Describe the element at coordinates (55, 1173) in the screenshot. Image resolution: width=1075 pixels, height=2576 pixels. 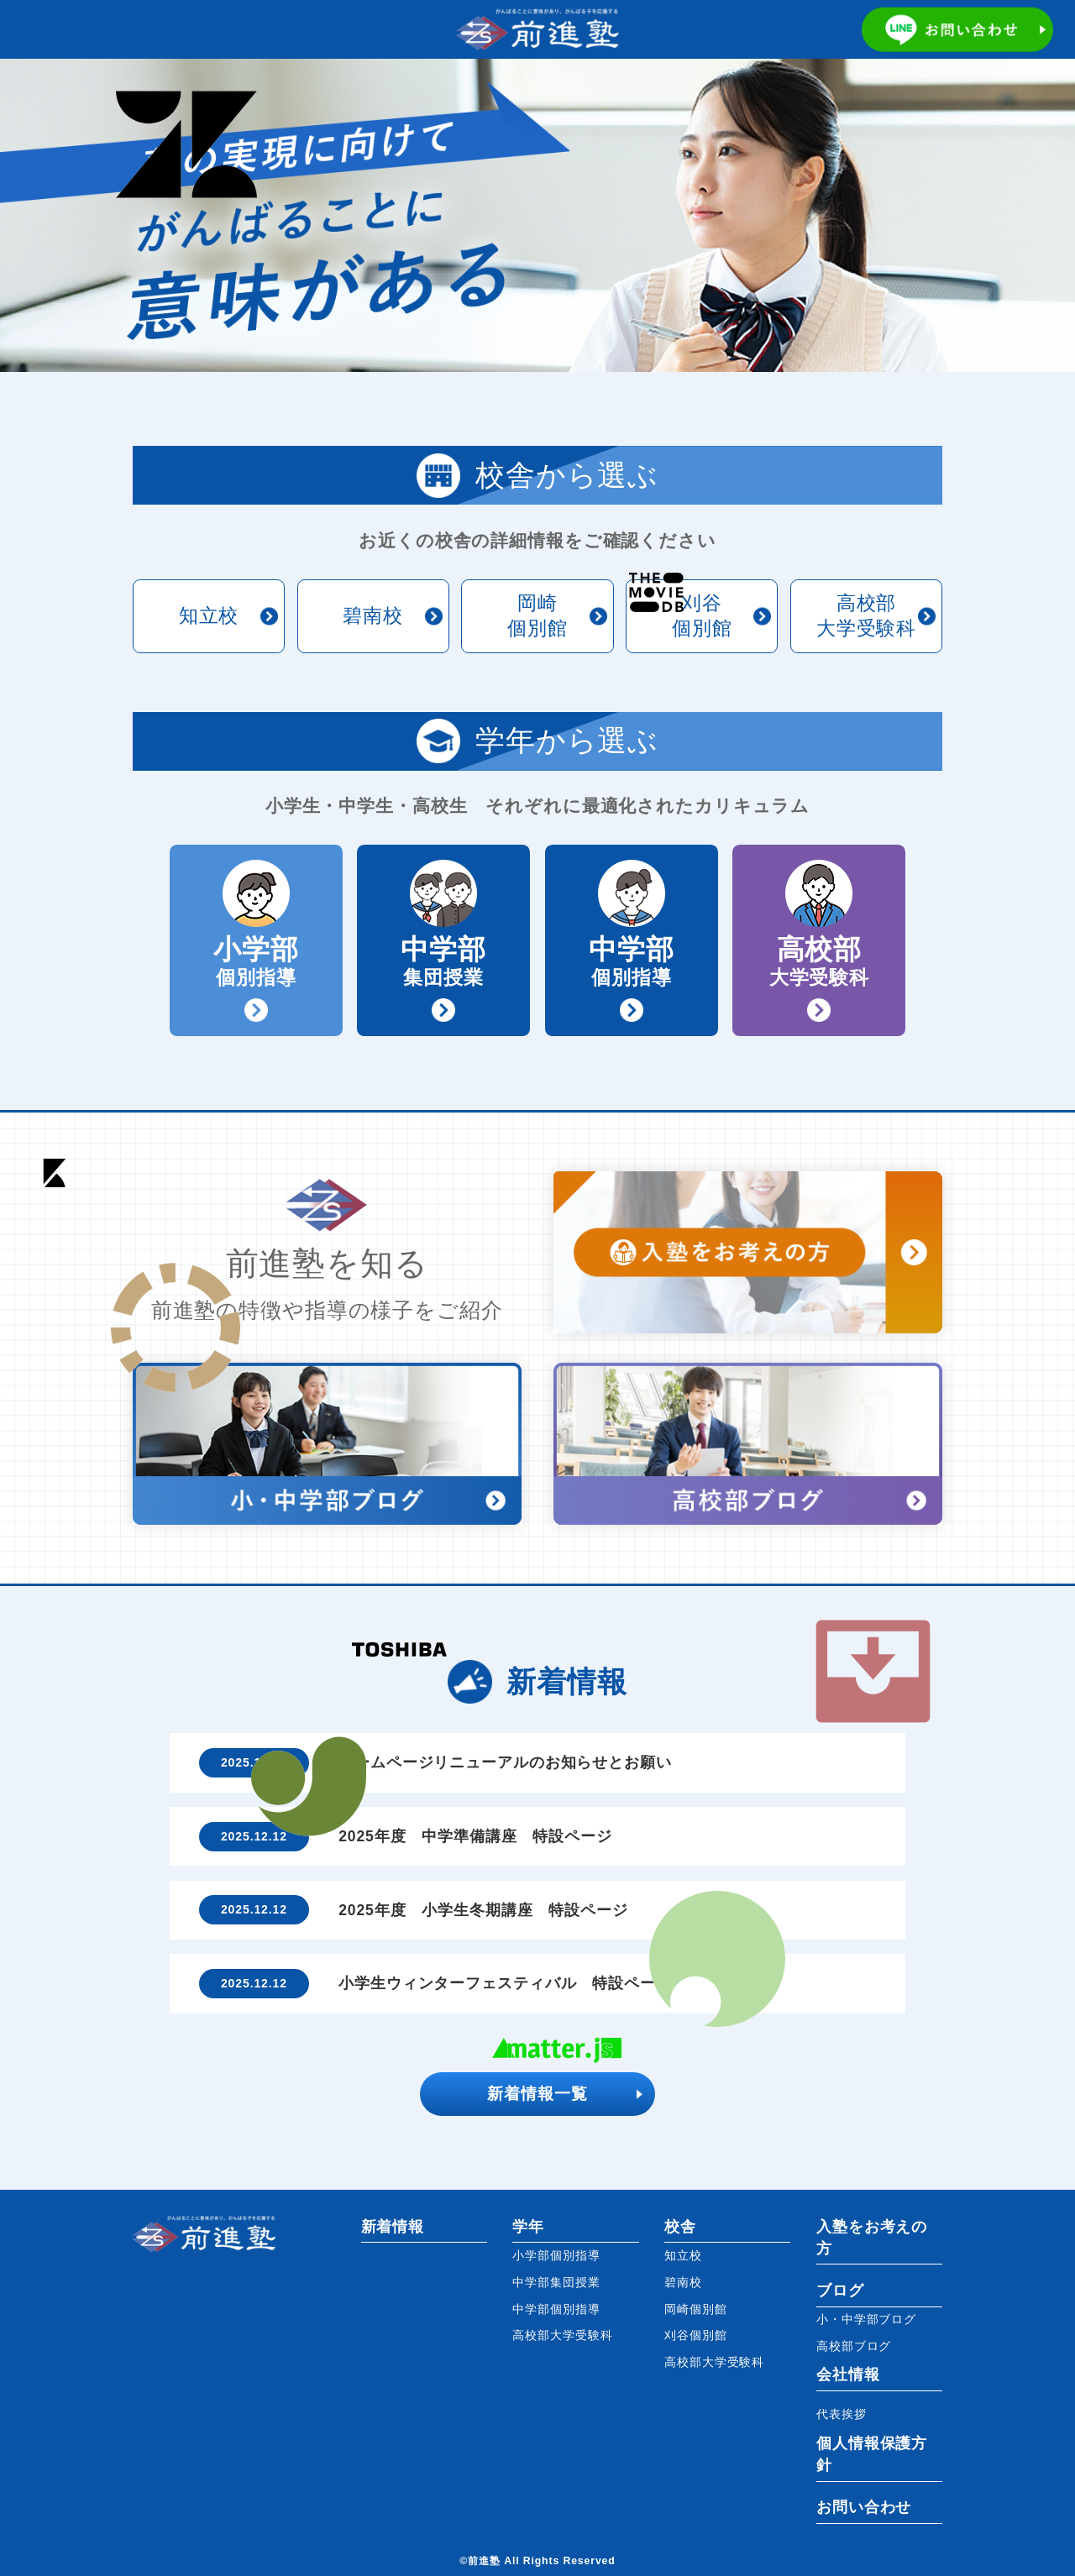
I see `open kibana dashboard` at that location.